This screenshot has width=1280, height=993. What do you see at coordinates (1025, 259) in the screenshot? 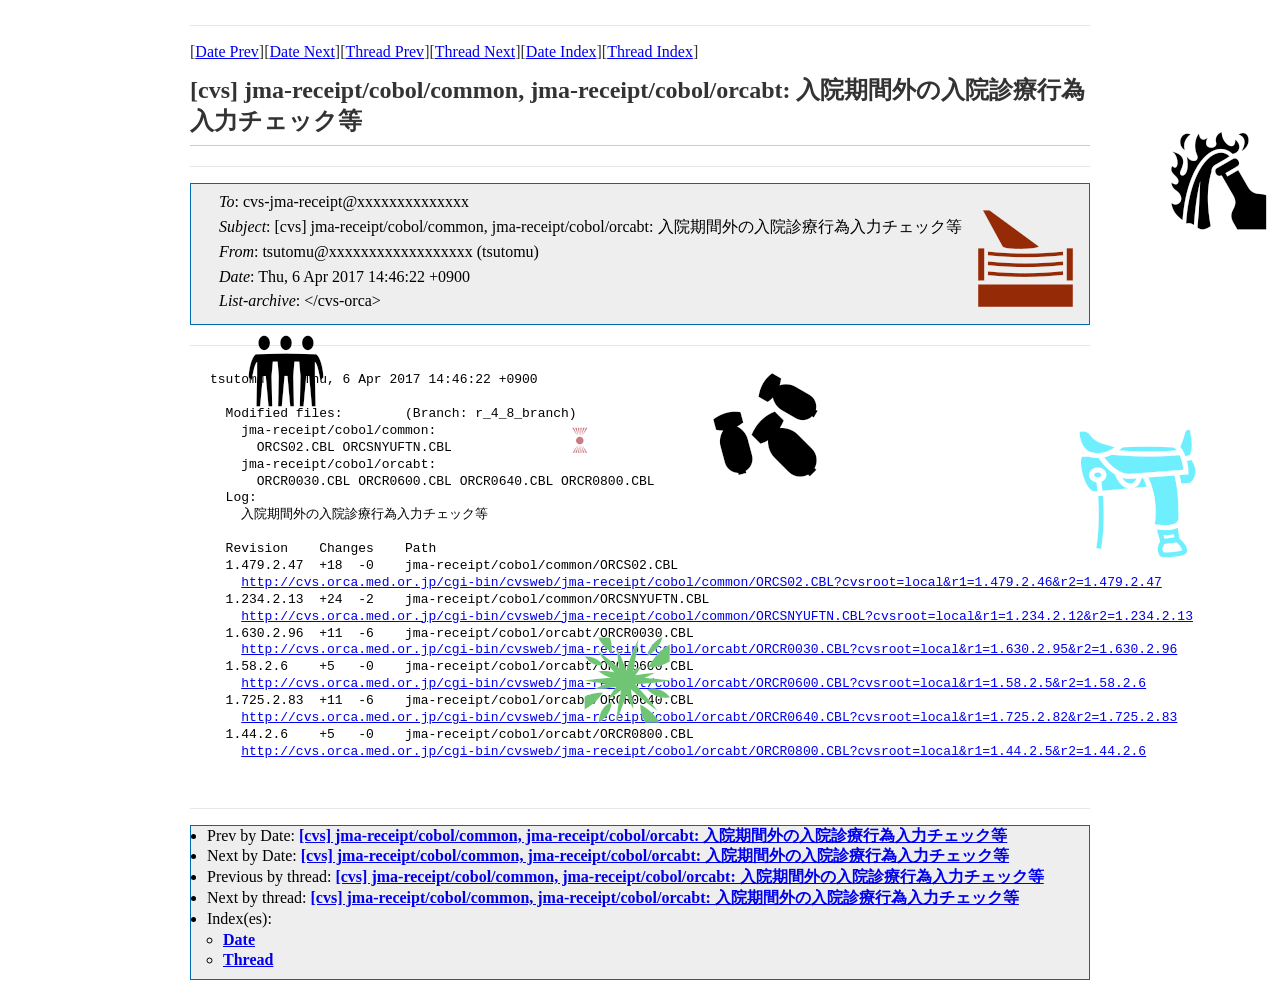
I see `access boxing or fighting game mode` at bounding box center [1025, 259].